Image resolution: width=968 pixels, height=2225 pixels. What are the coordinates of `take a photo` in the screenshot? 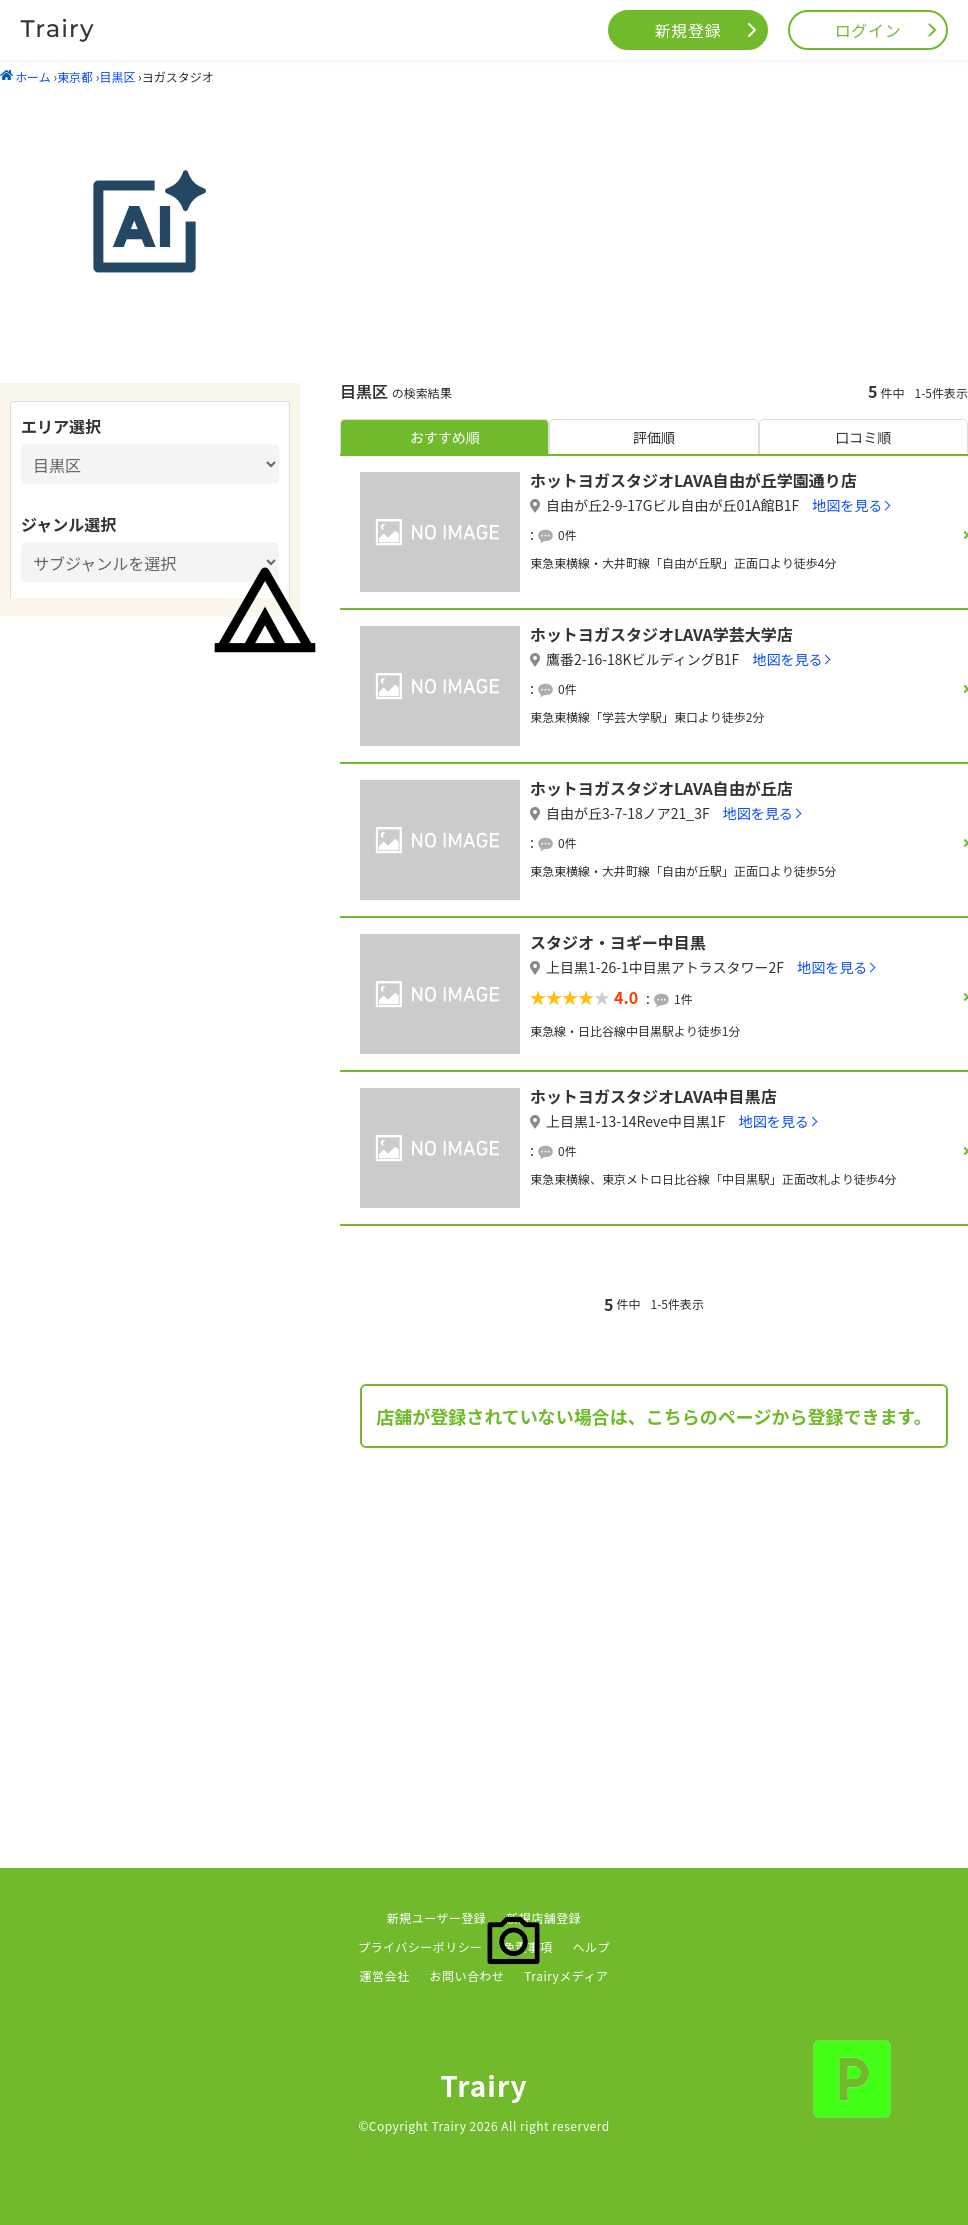 It's located at (513, 1940).